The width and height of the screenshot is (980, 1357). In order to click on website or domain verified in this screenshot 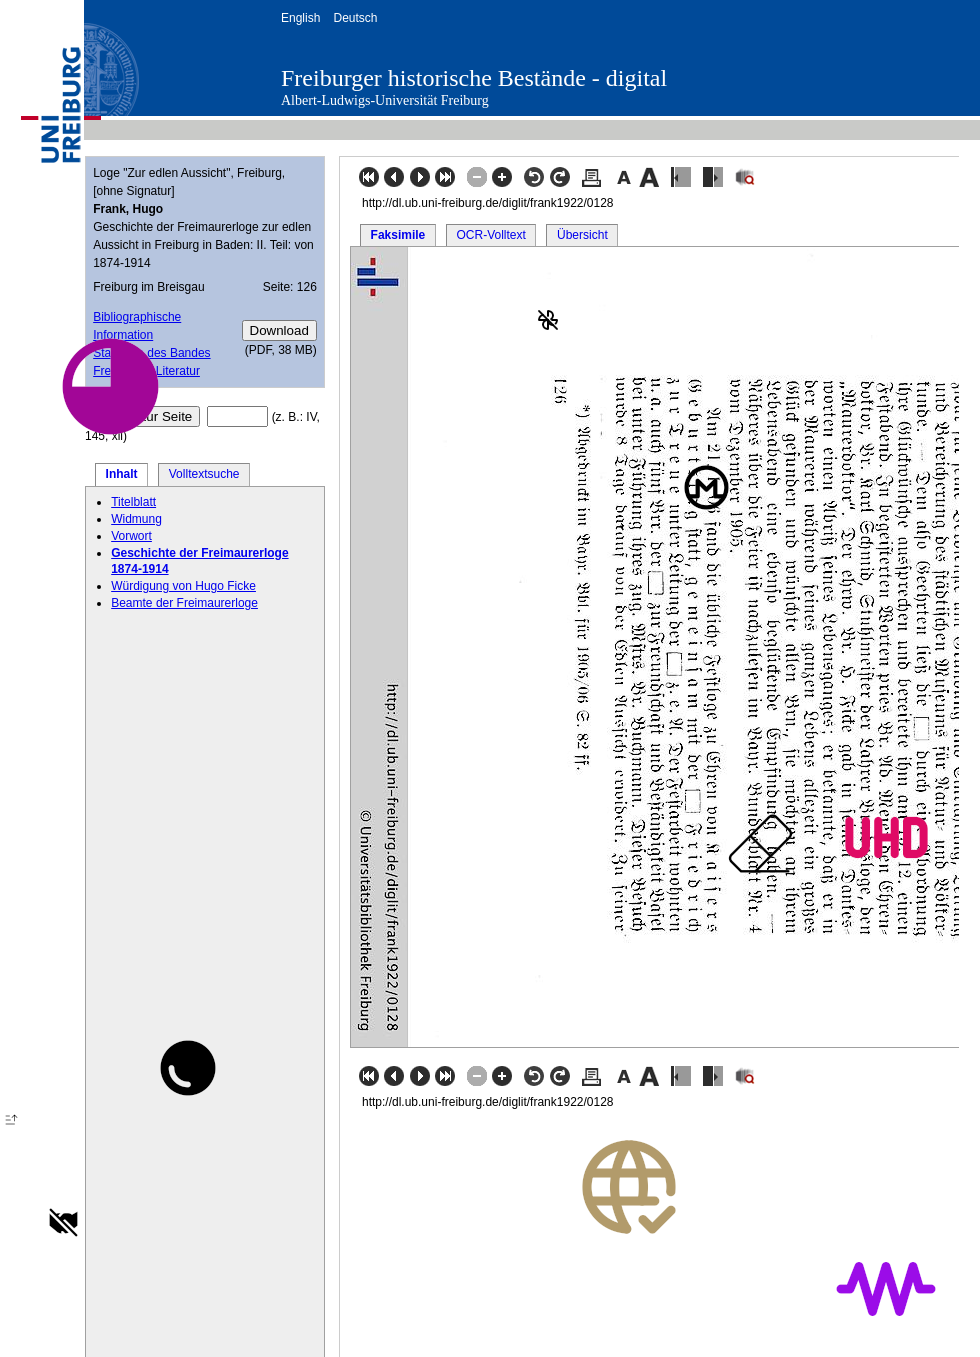, I will do `click(629, 1187)`.